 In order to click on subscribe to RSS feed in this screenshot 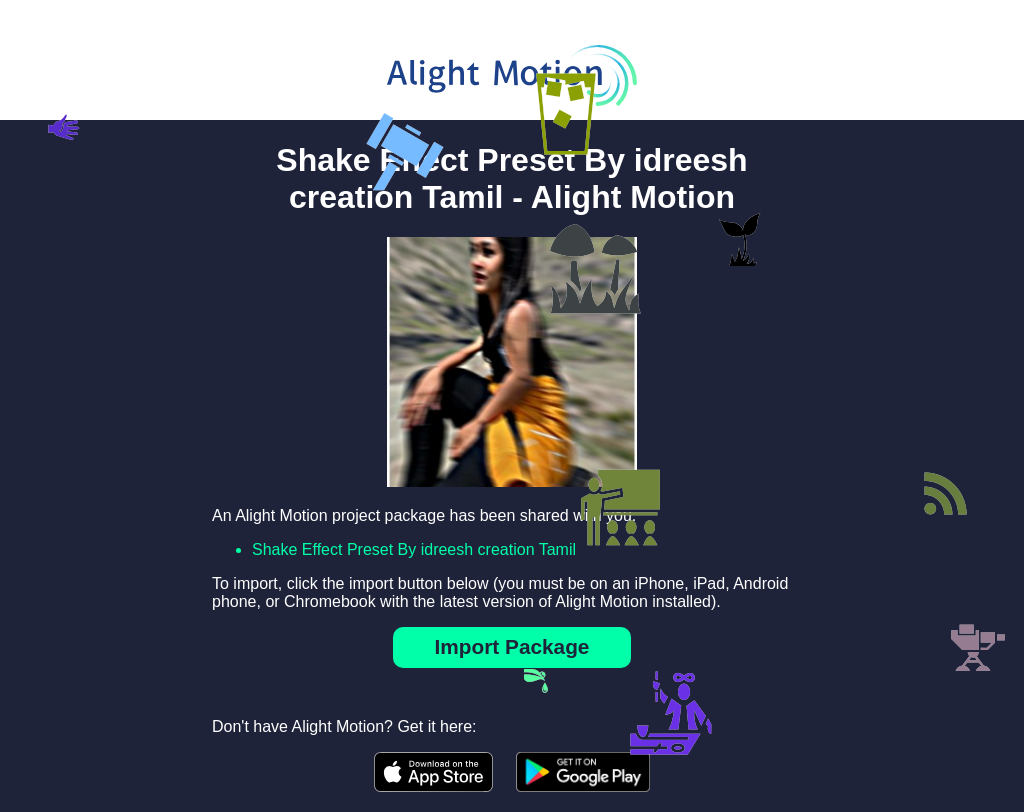, I will do `click(945, 493)`.